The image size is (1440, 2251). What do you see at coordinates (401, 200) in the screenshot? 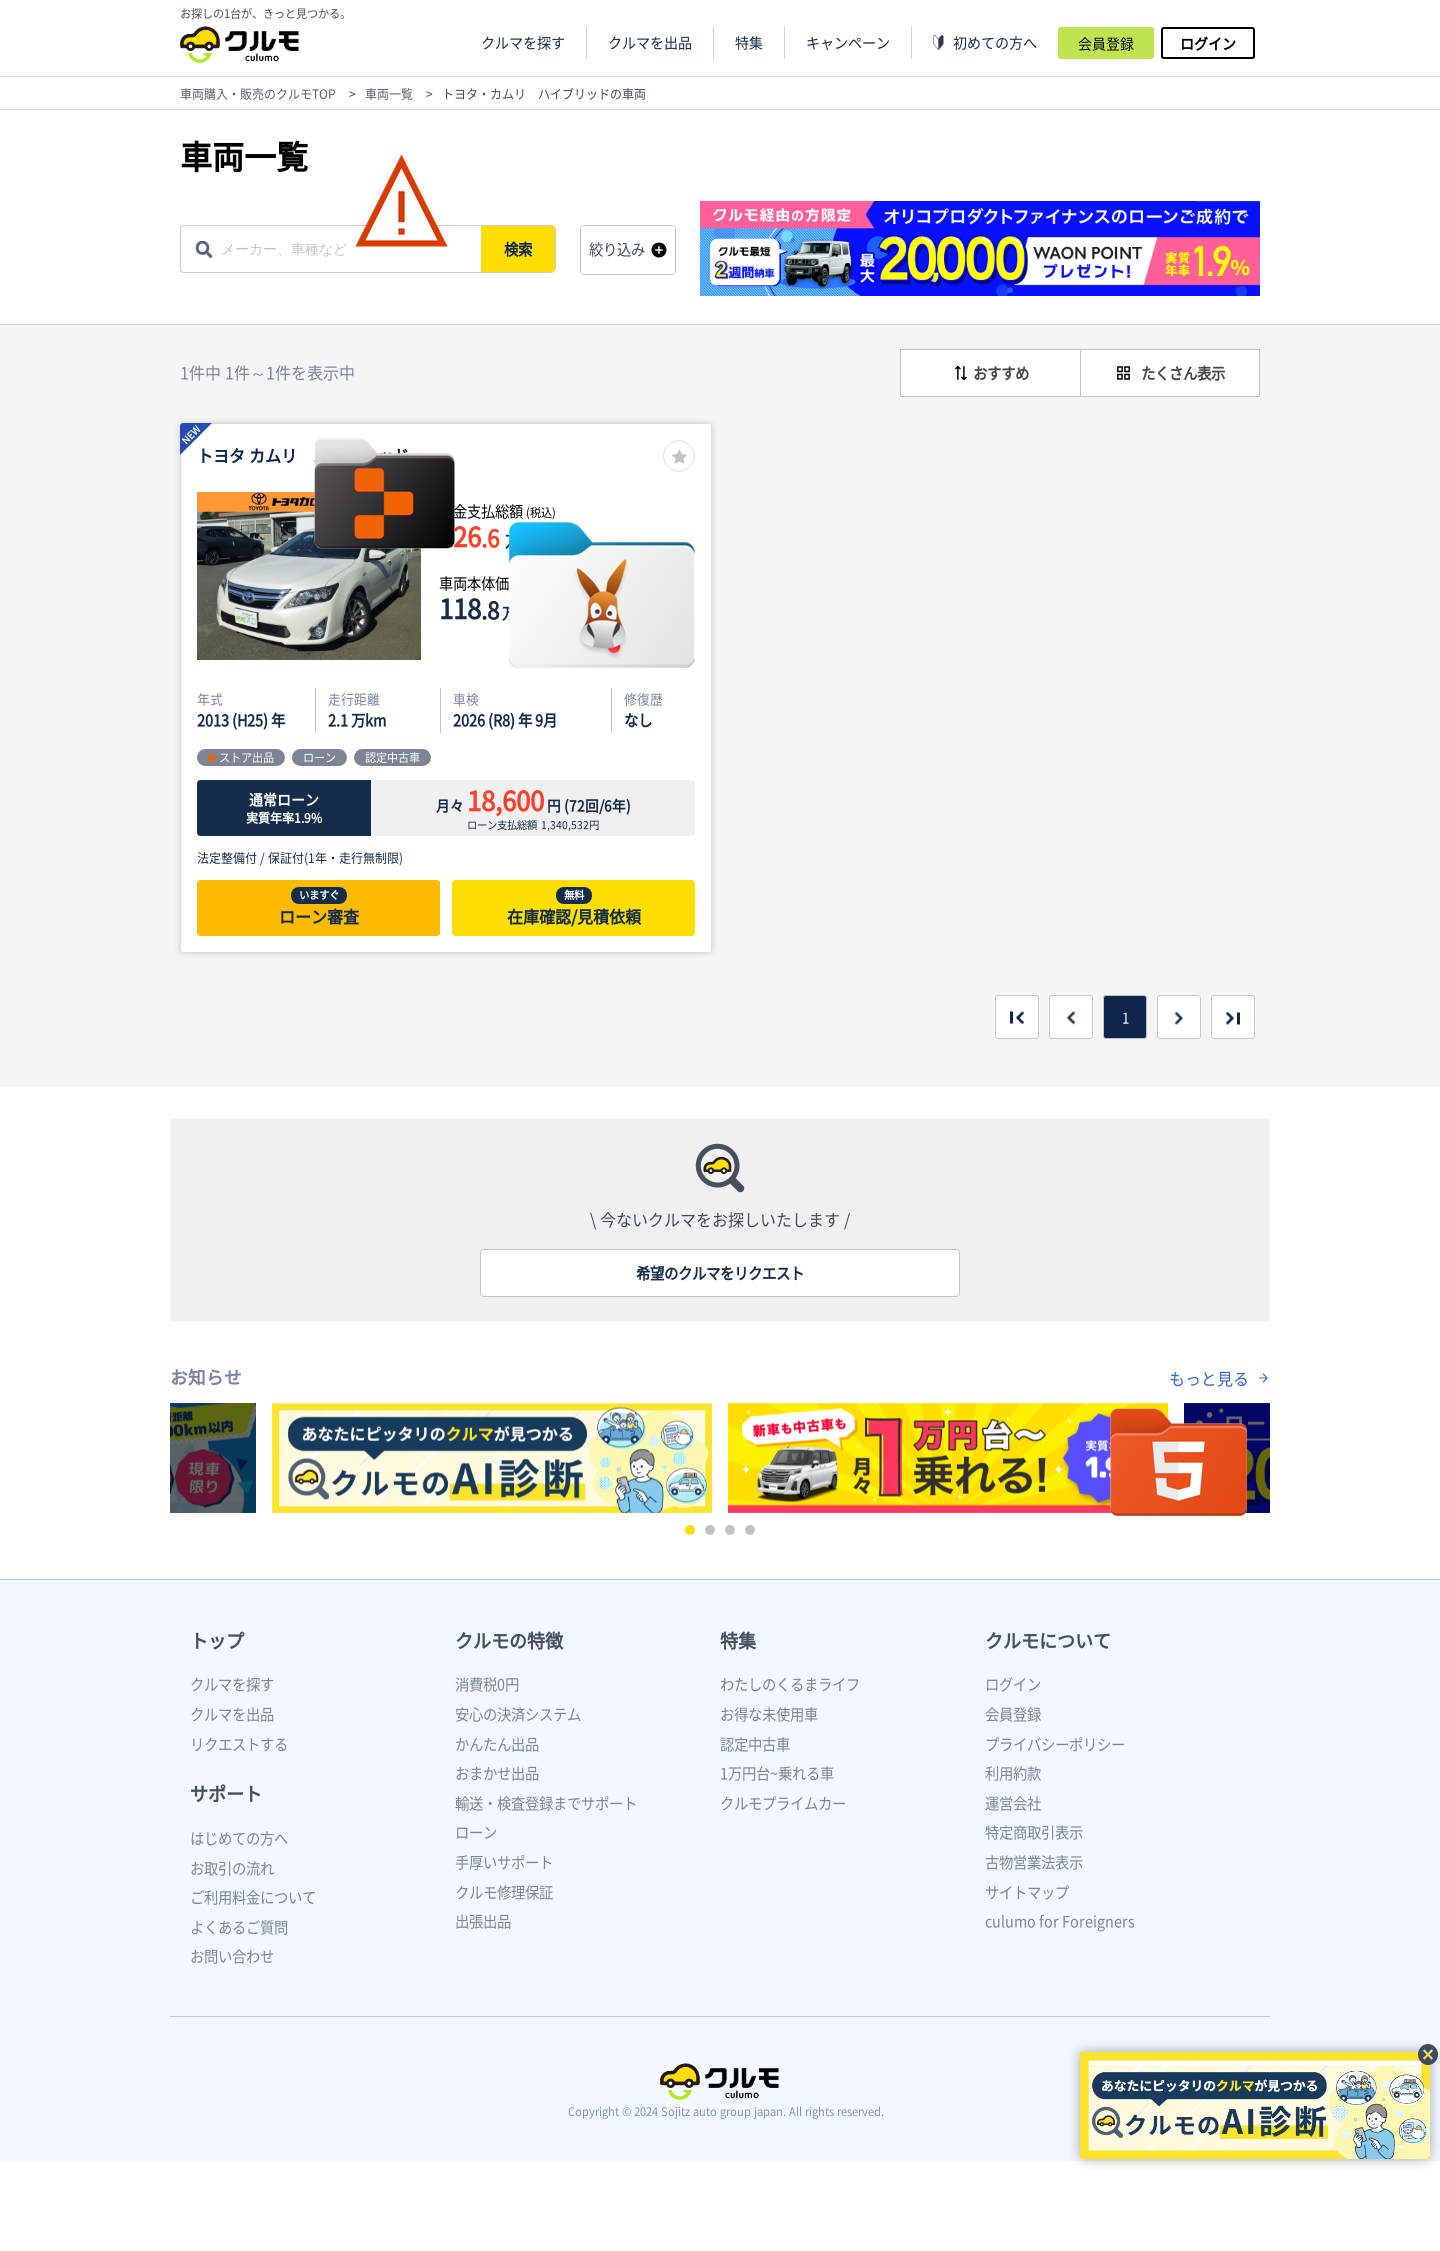
I see `indicates a sync warning or issue with OneDrive` at bounding box center [401, 200].